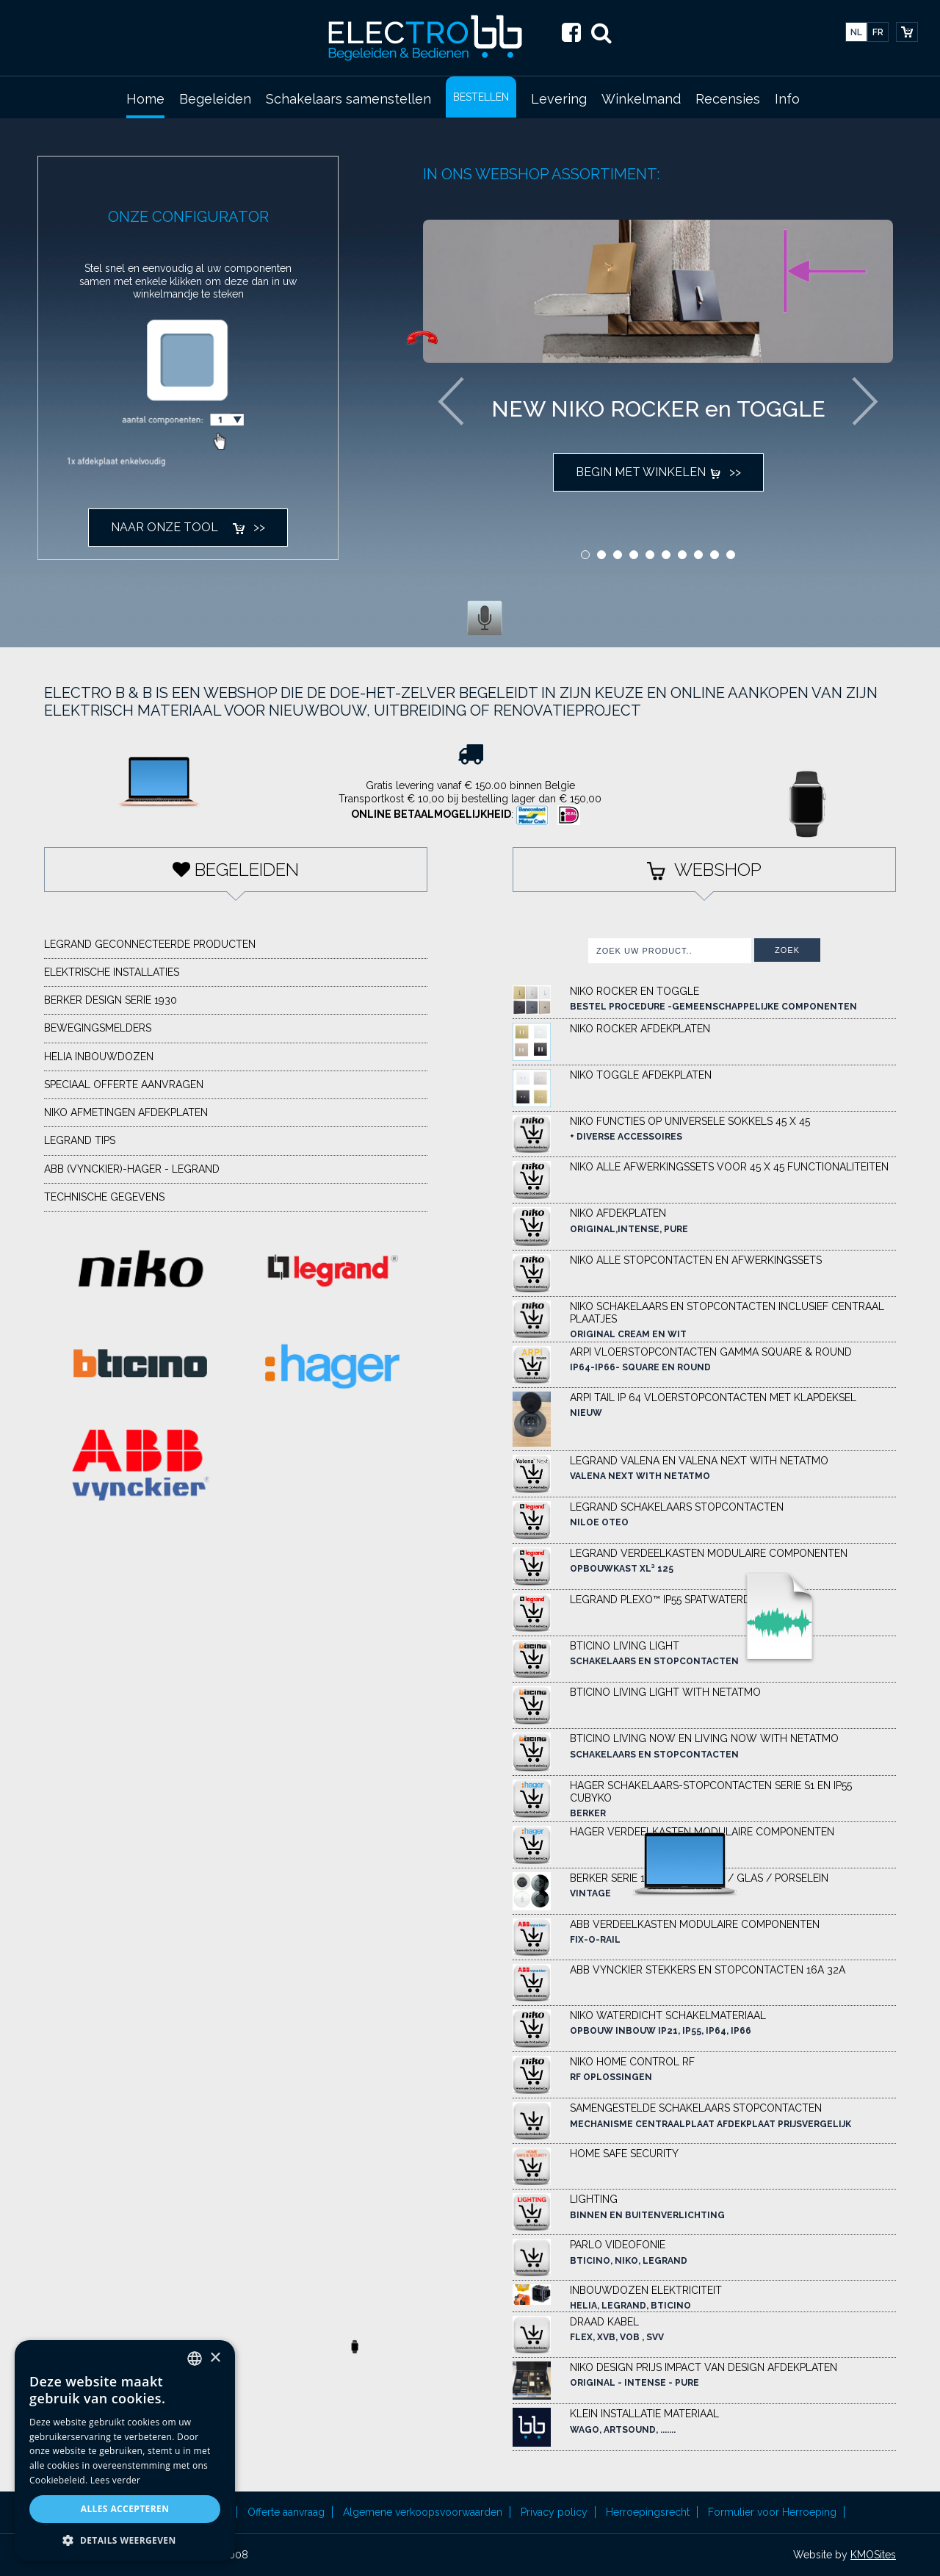  I want to click on apple watch series 3 device icon, so click(355, 2347).